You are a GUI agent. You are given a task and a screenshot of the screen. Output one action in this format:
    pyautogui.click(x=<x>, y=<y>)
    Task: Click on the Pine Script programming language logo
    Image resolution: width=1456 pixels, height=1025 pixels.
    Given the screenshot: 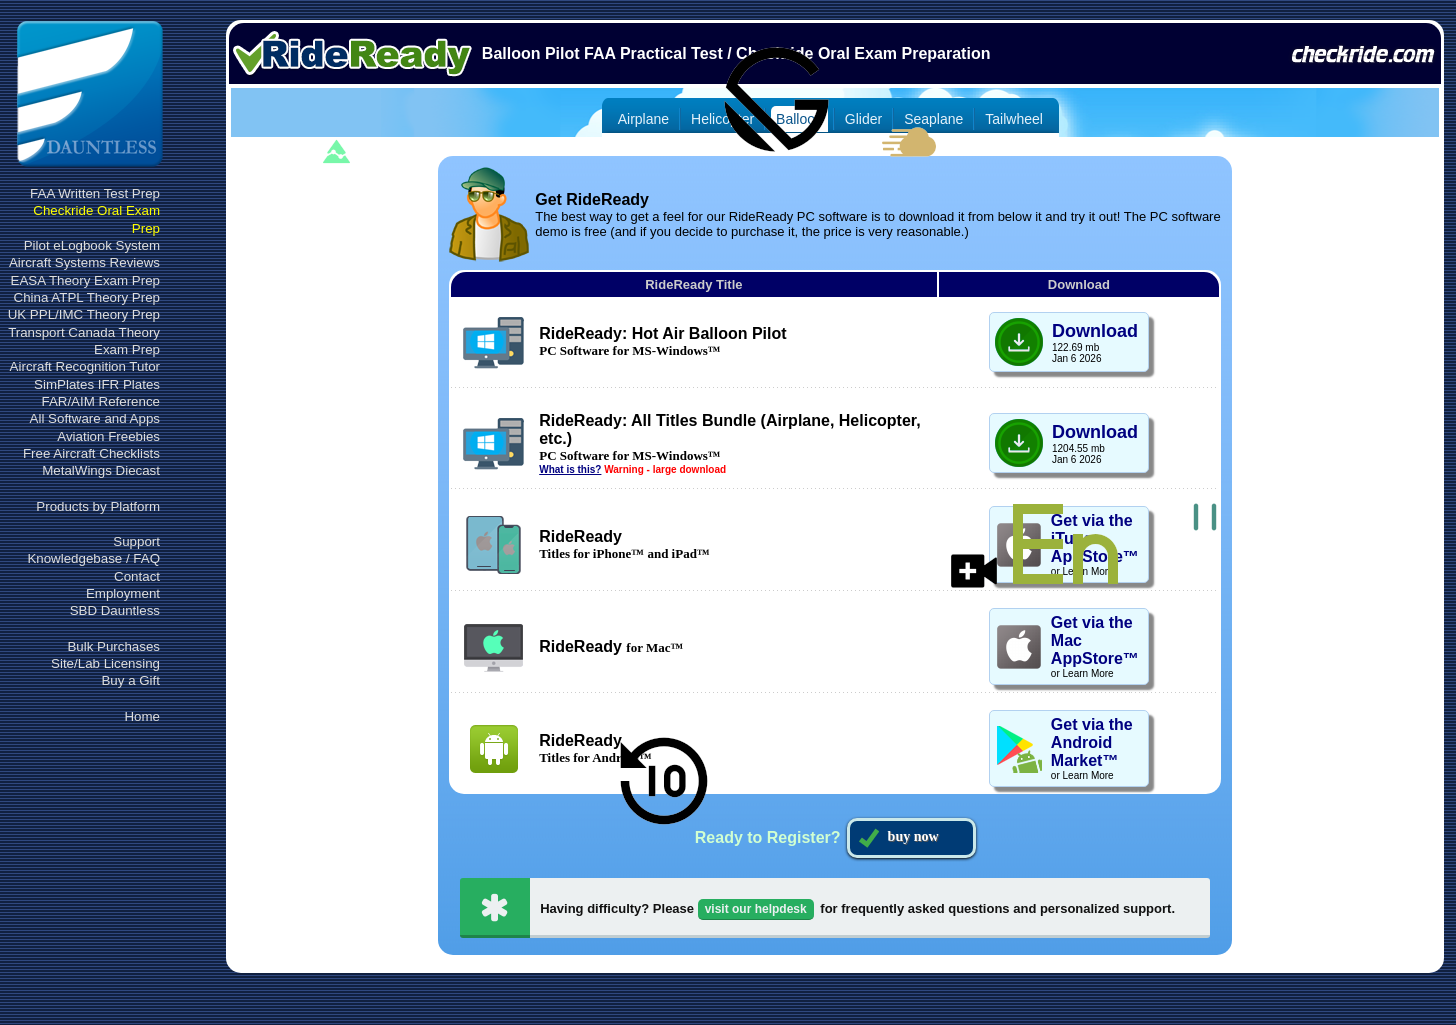 What is the action you would take?
    pyautogui.click(x=336, y=151)
    